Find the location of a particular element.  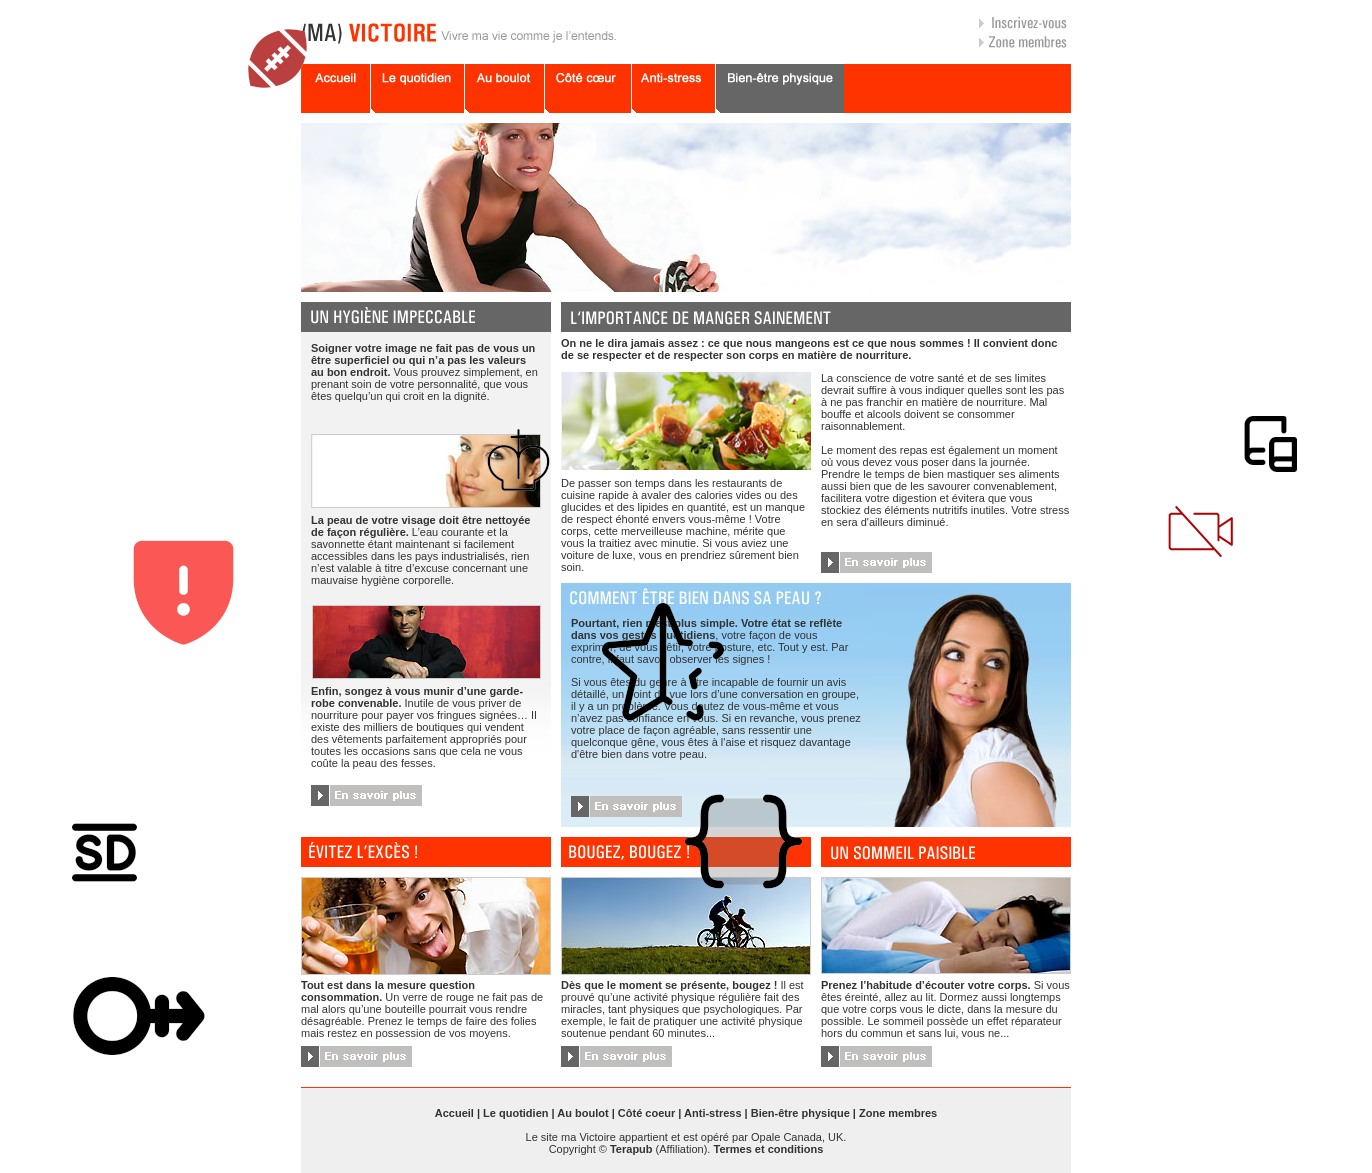

remove or delete royal/premium status is located at coordinates (518, 464).